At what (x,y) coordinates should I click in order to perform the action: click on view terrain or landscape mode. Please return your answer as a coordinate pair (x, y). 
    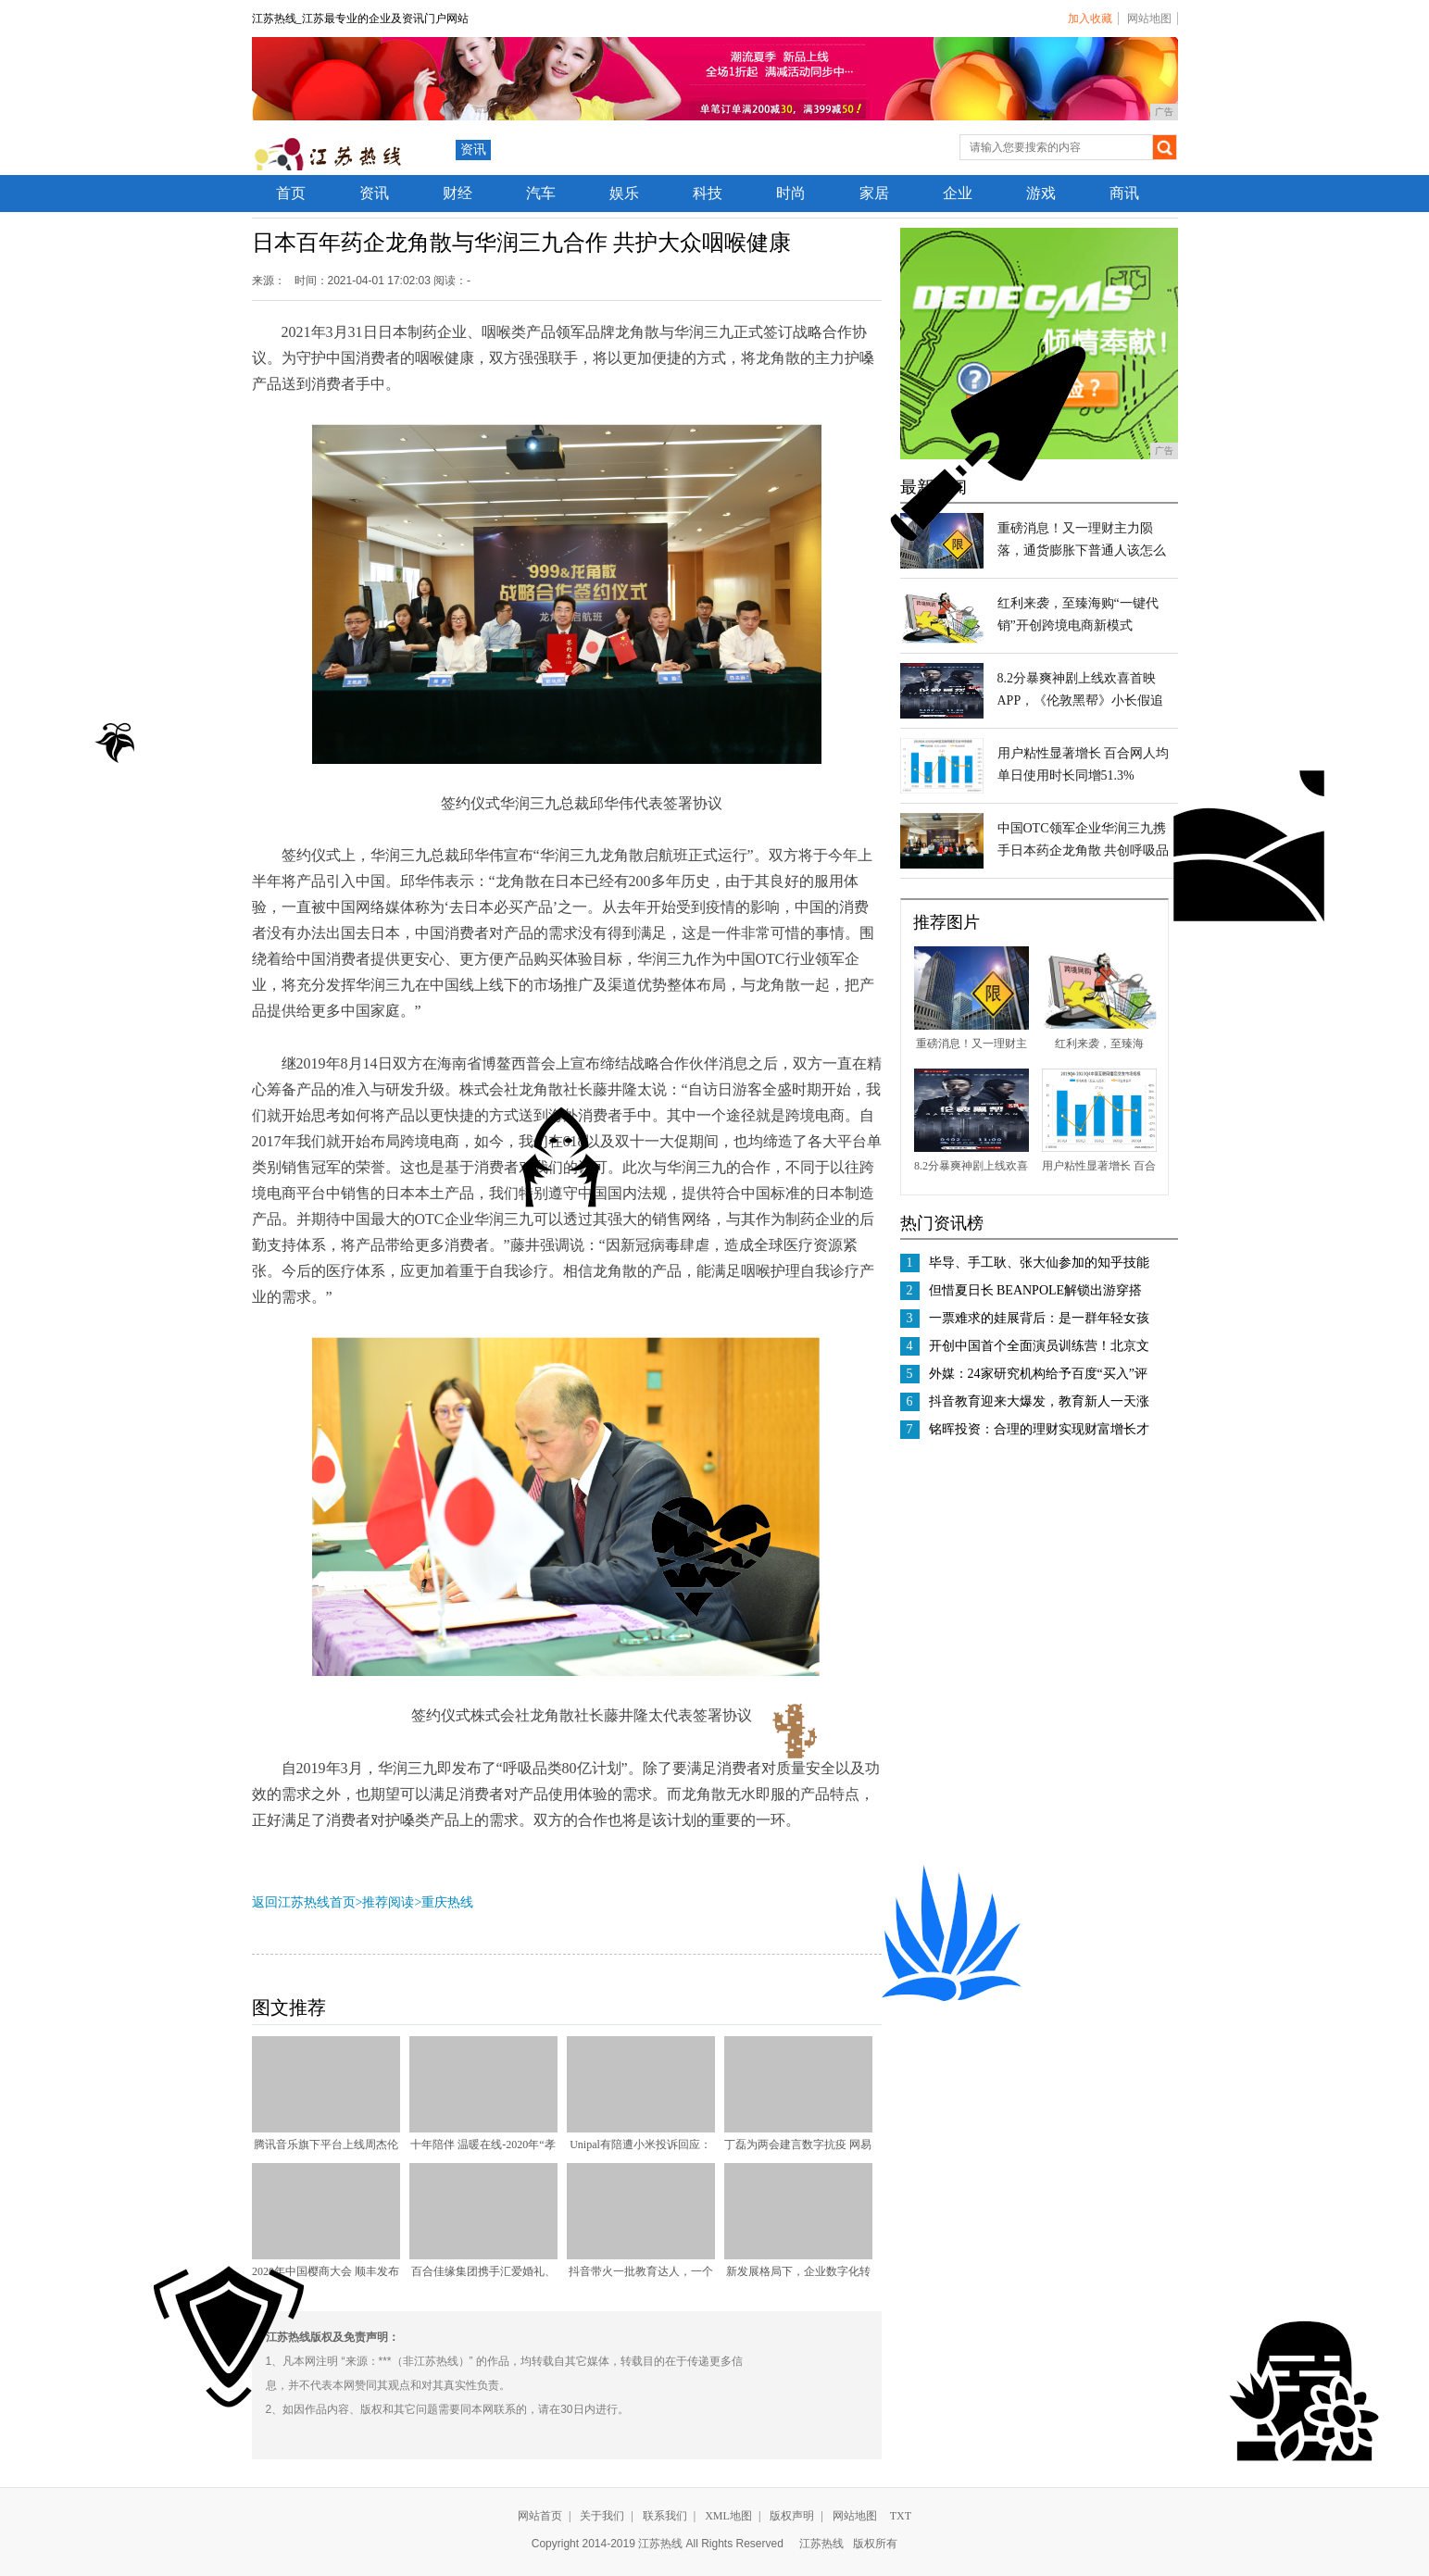
    Looking at the image, I should click on (1248, 845).